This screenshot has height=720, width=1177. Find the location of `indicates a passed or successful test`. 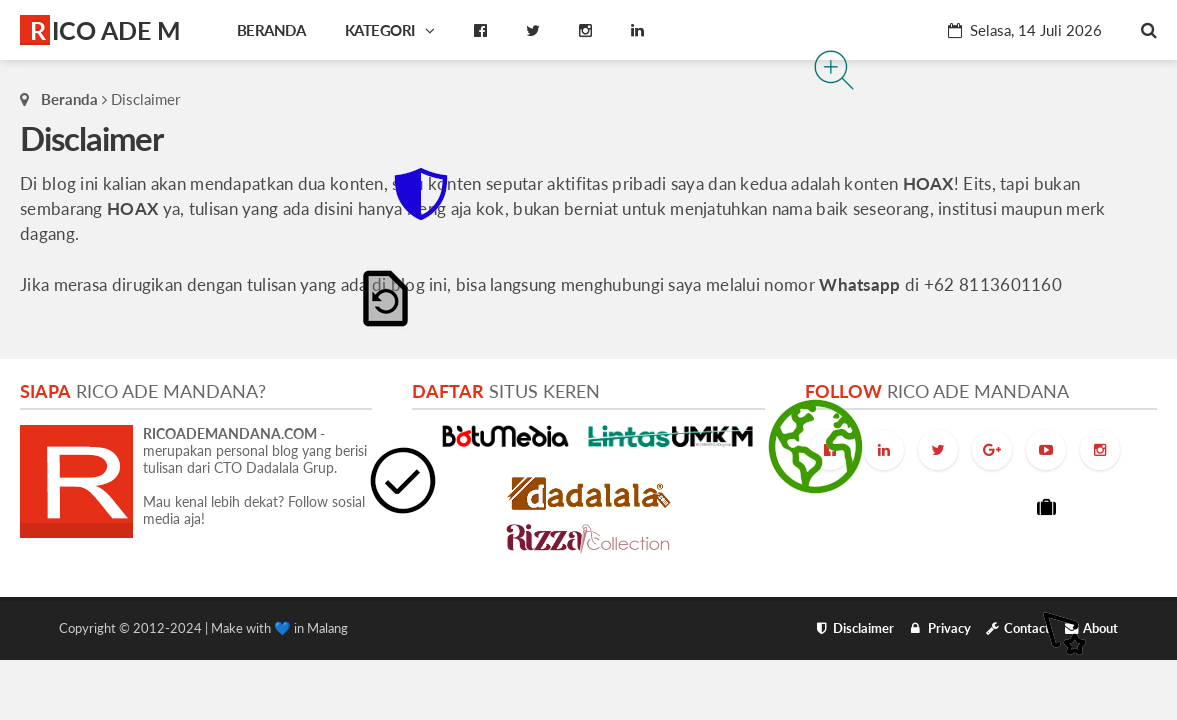

indicates a passed or successful test is located at coordinates (403, 480).